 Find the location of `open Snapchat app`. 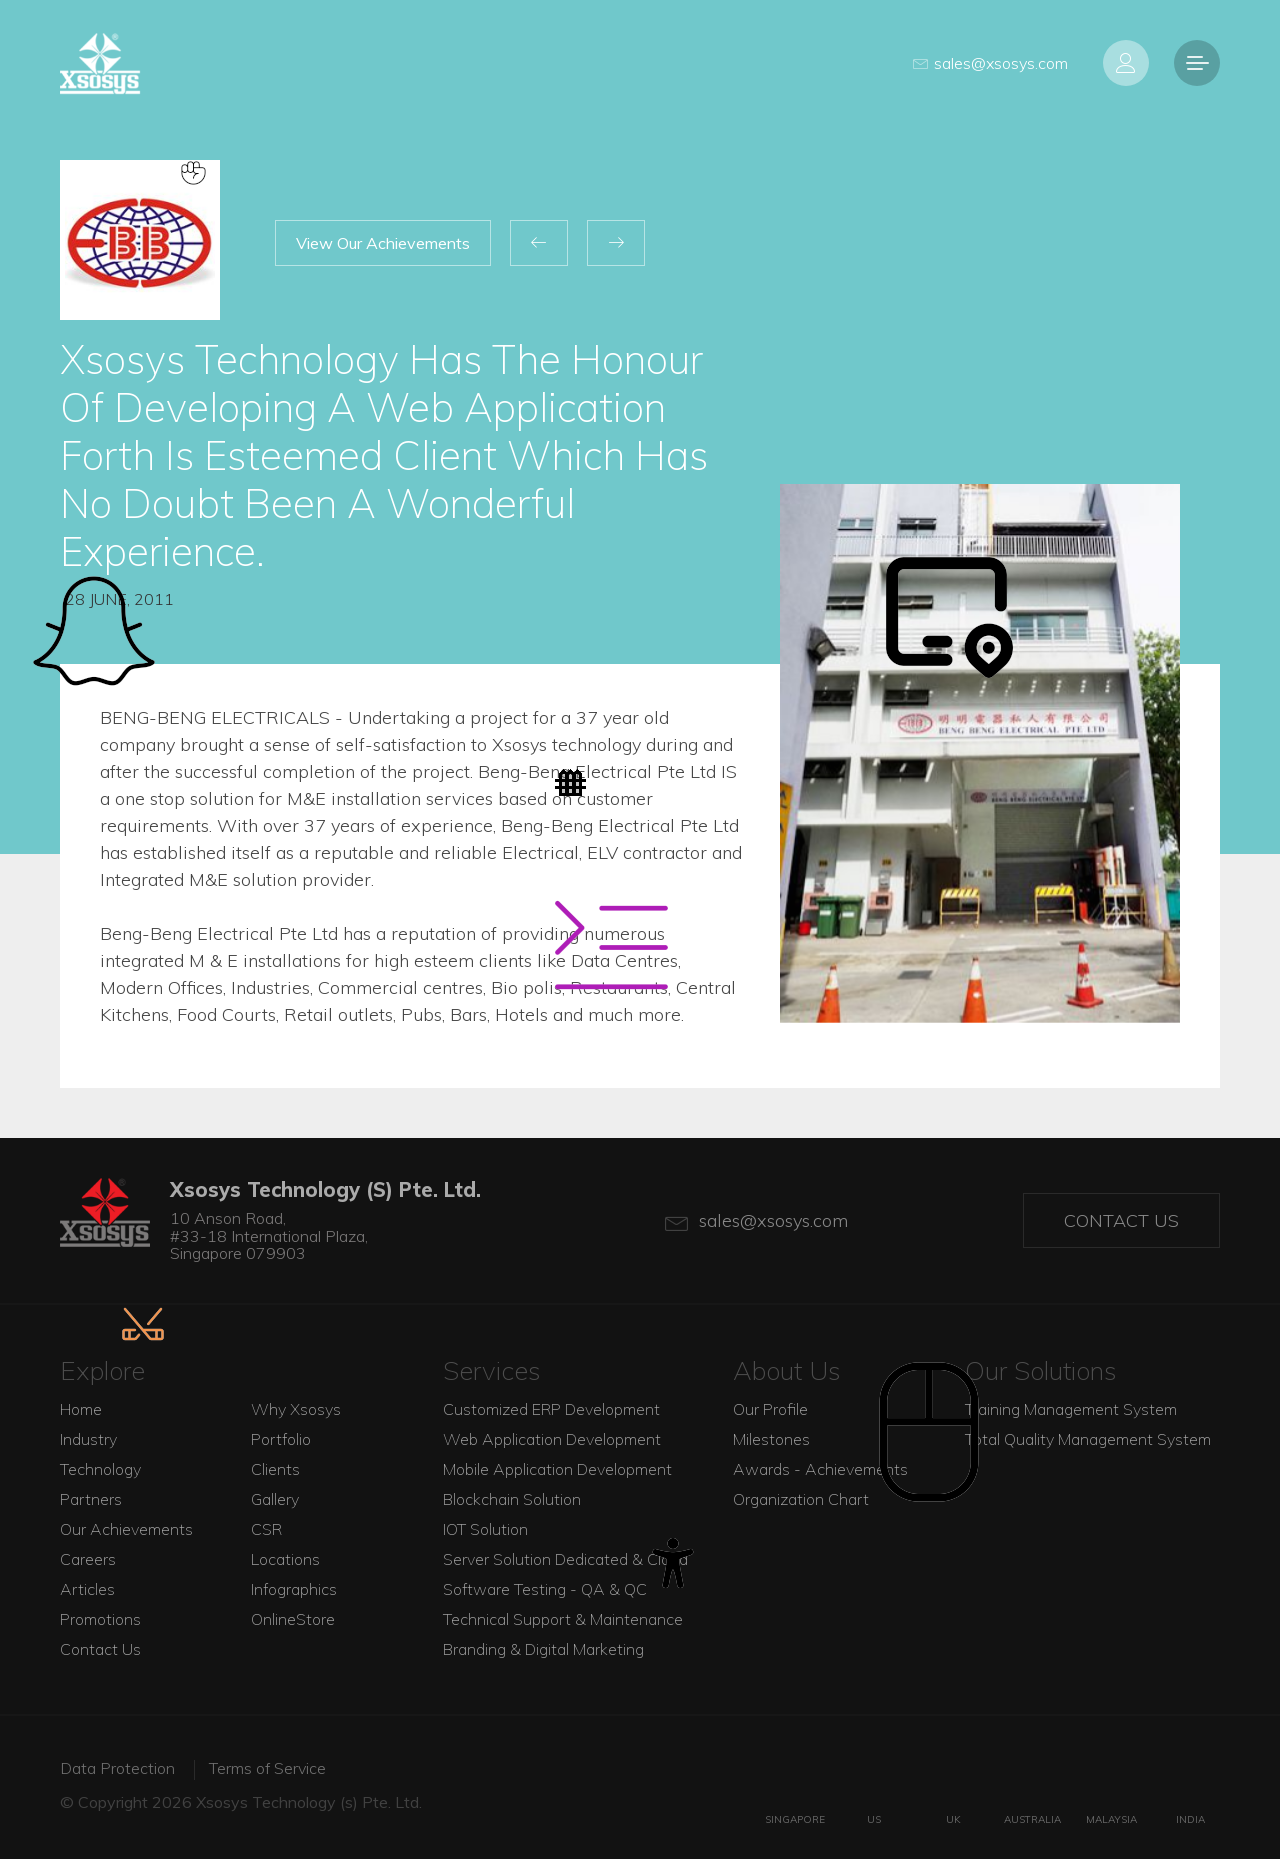

open Snapchat app is located at coordinates (94, 633).